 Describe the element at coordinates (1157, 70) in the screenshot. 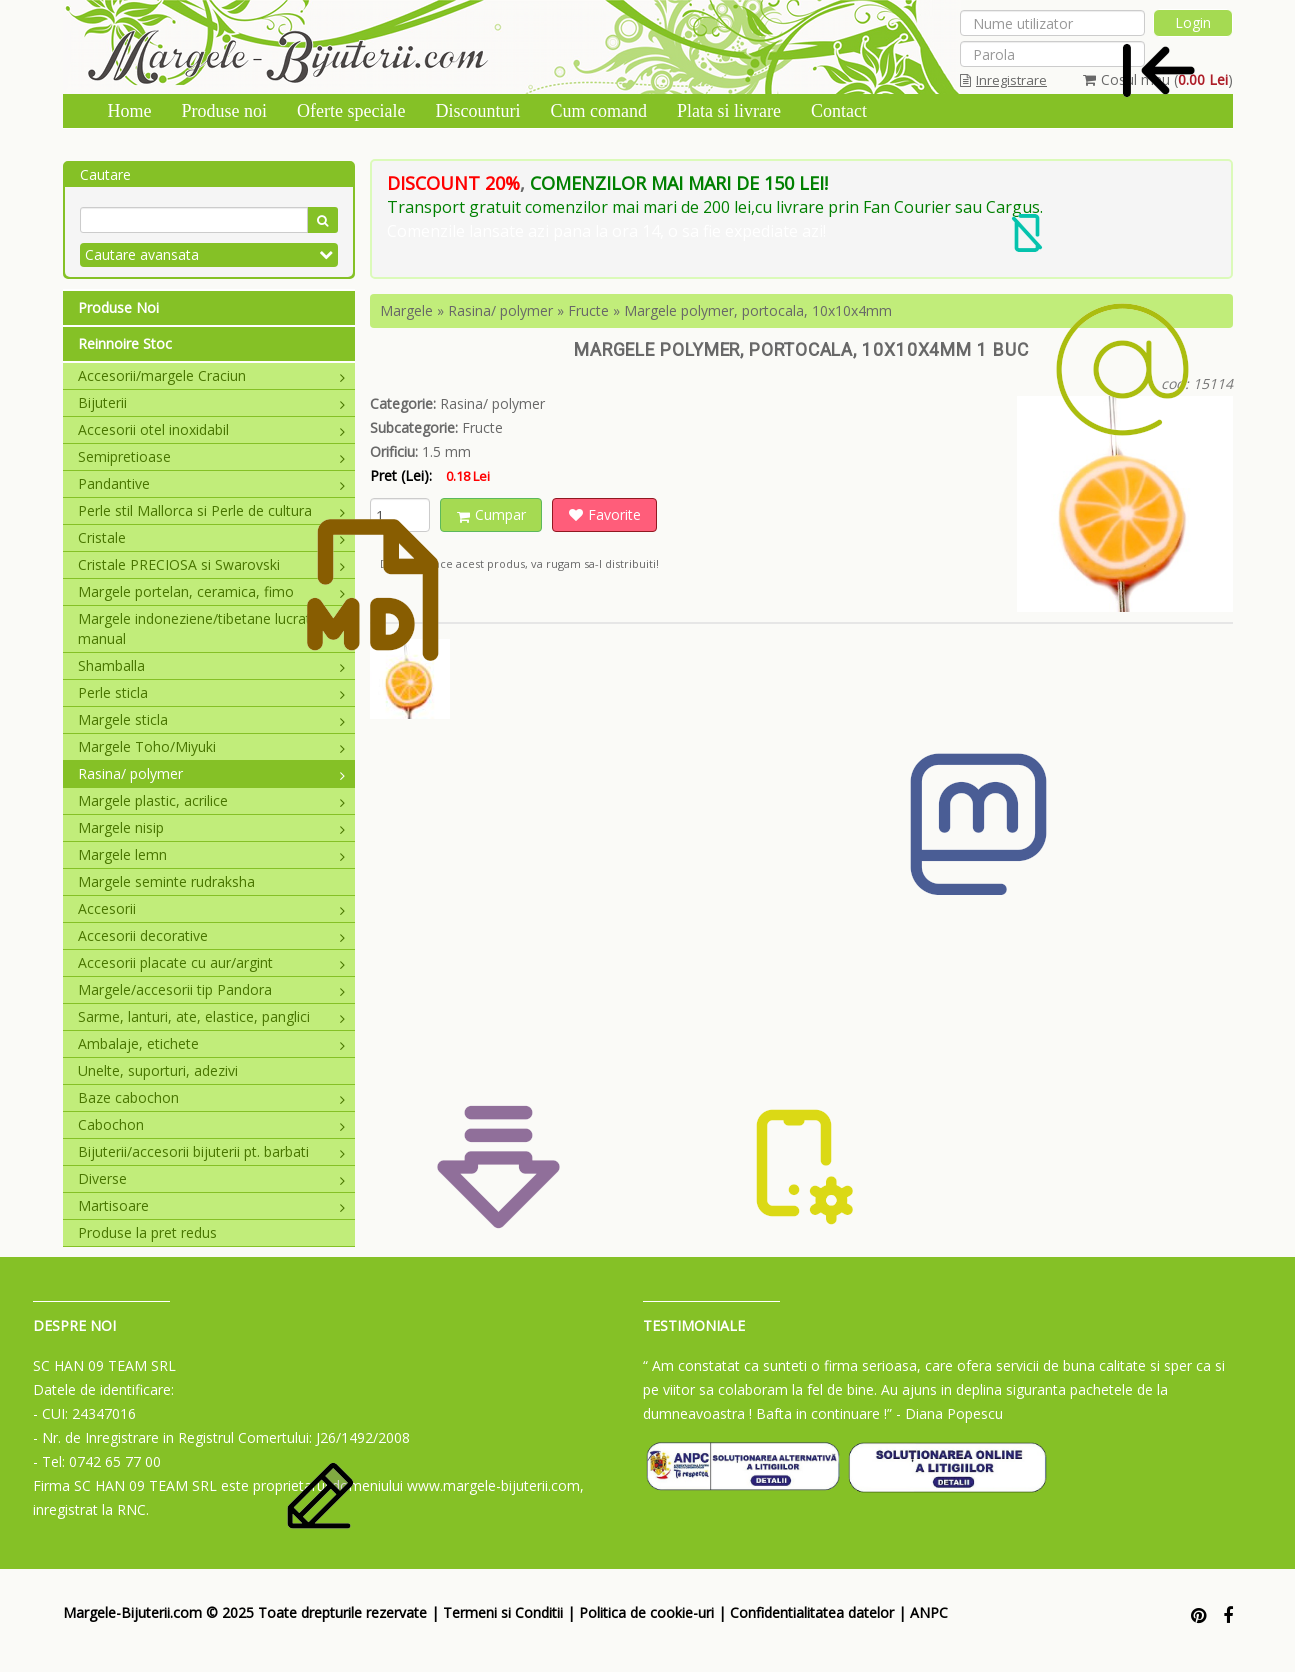

I see `skip to the beginning of a track or playlist` at that location.